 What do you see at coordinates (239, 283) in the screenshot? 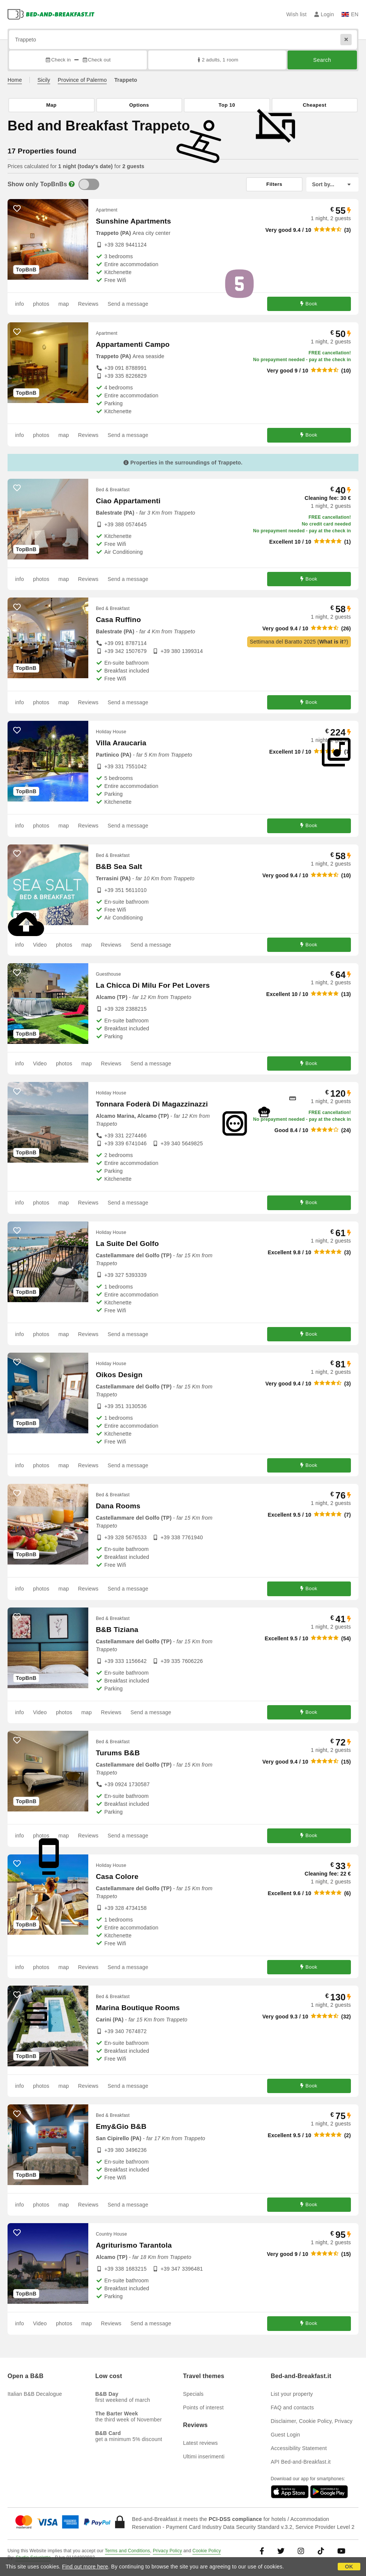
I see `indicates step 5 in a numbered sequence` at bounding box center [239, 283].